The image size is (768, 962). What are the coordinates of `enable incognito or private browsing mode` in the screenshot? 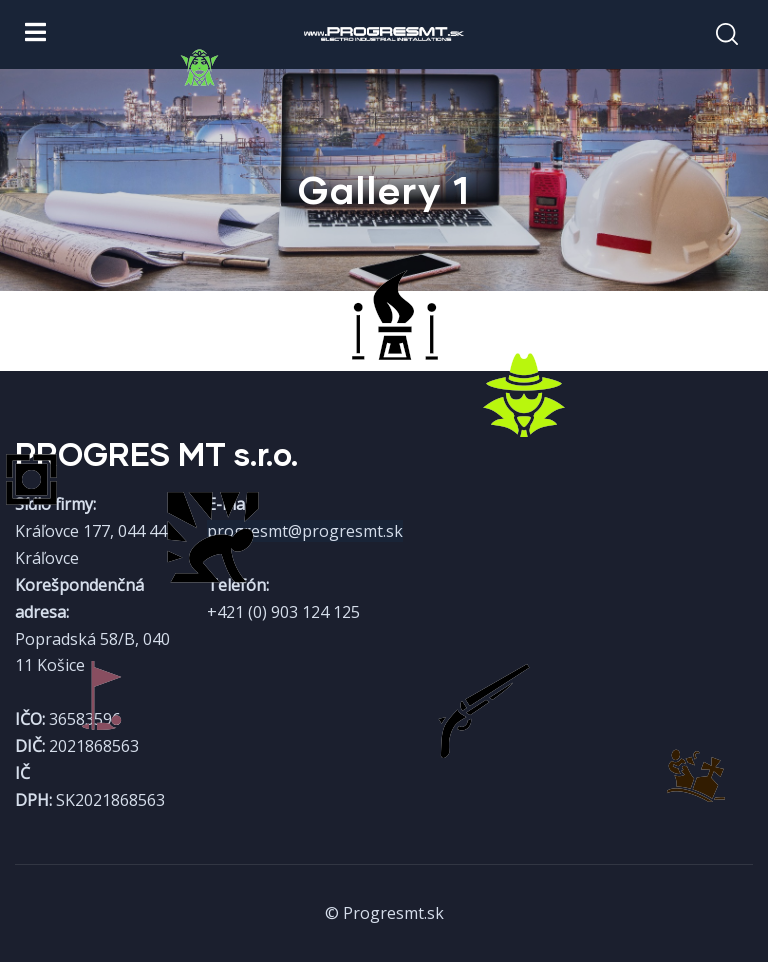 It's located at (524, 395).